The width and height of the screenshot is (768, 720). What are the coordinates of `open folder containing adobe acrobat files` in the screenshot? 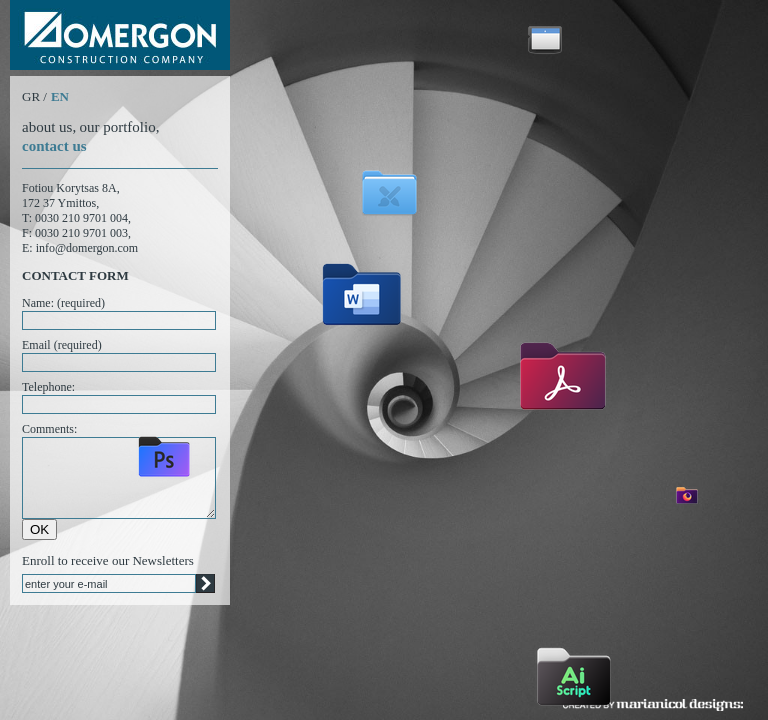 It's located at (562, 378).